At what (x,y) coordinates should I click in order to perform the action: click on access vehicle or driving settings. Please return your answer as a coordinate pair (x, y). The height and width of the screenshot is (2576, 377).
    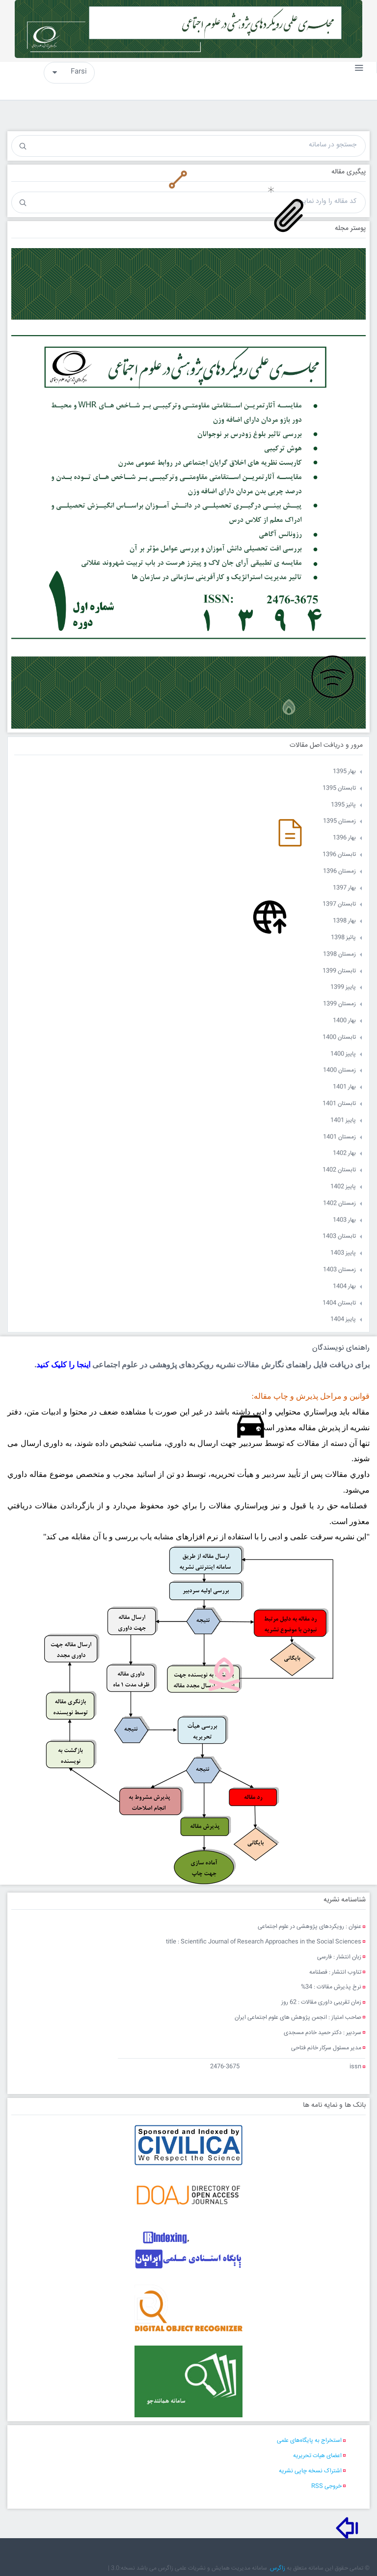
    Looking at the image, I should click on (250, 1426).